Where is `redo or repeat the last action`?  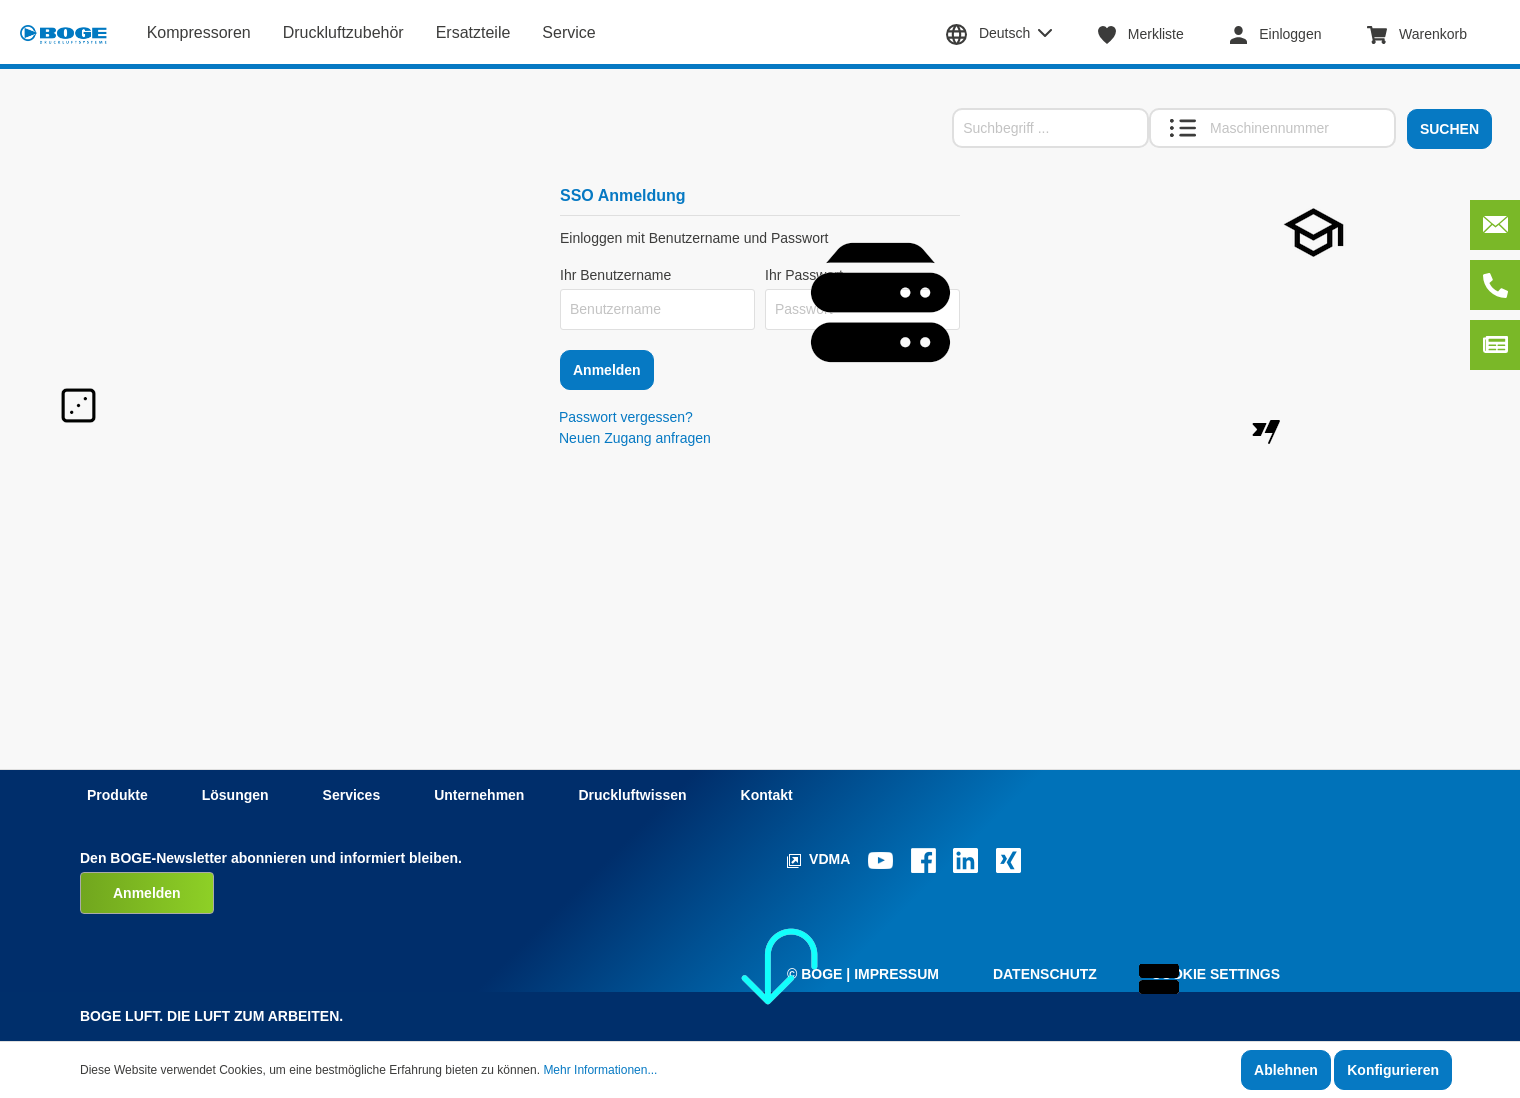 redo or repeat the last action is located at coordinates (779, 966).